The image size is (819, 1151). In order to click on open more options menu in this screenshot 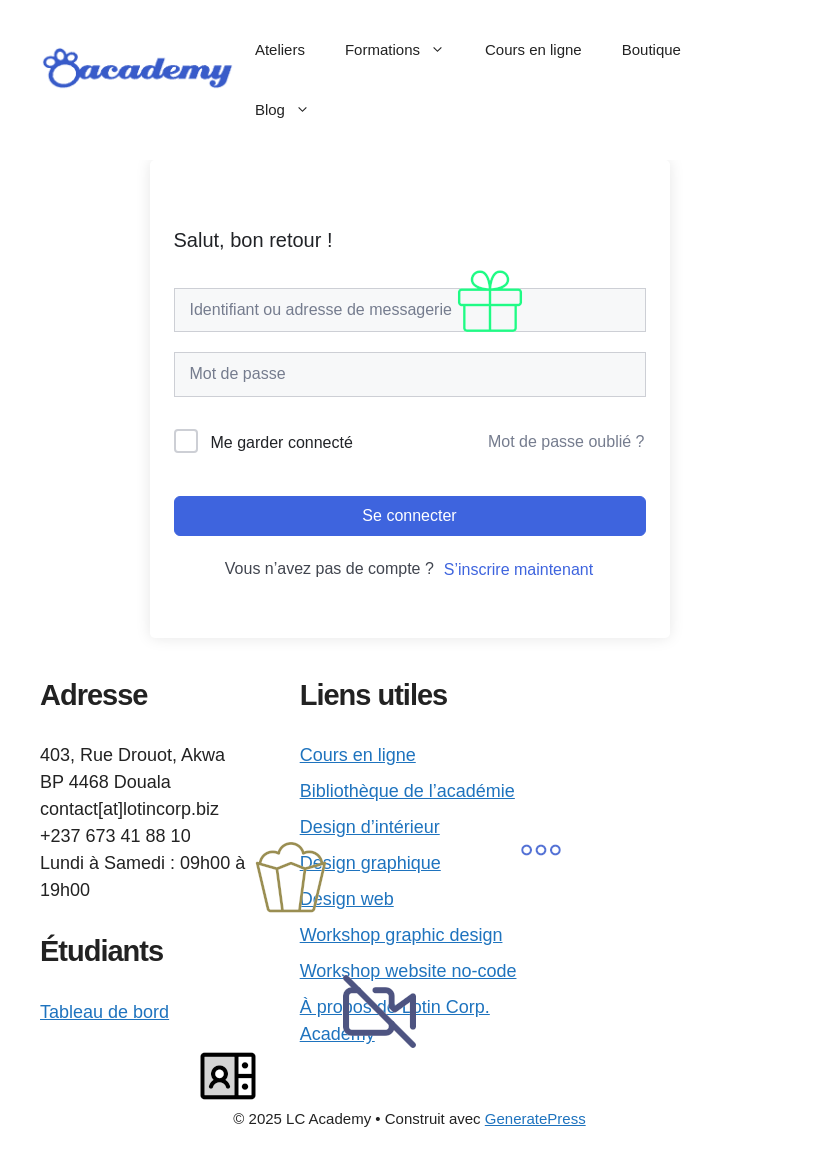, I will do `click(541, 850)`.